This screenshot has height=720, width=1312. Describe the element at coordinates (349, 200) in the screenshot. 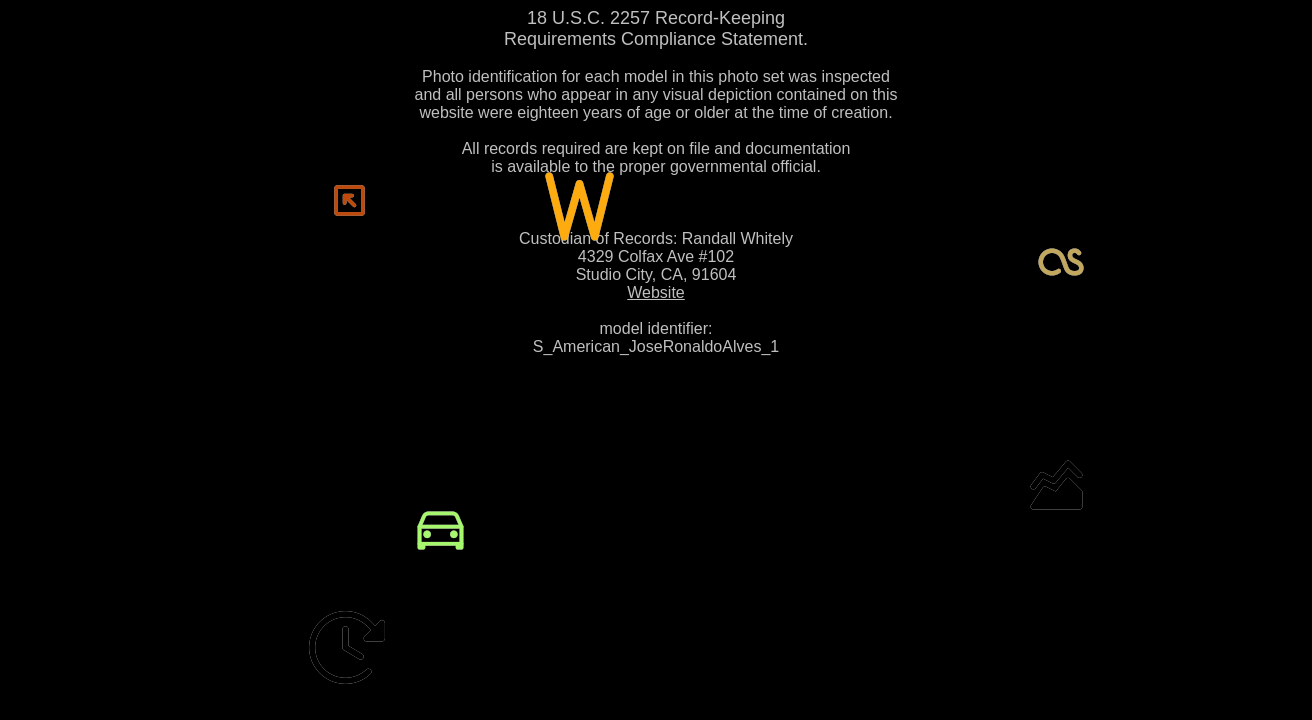

I see `navigate to previous screen or section` at that location.